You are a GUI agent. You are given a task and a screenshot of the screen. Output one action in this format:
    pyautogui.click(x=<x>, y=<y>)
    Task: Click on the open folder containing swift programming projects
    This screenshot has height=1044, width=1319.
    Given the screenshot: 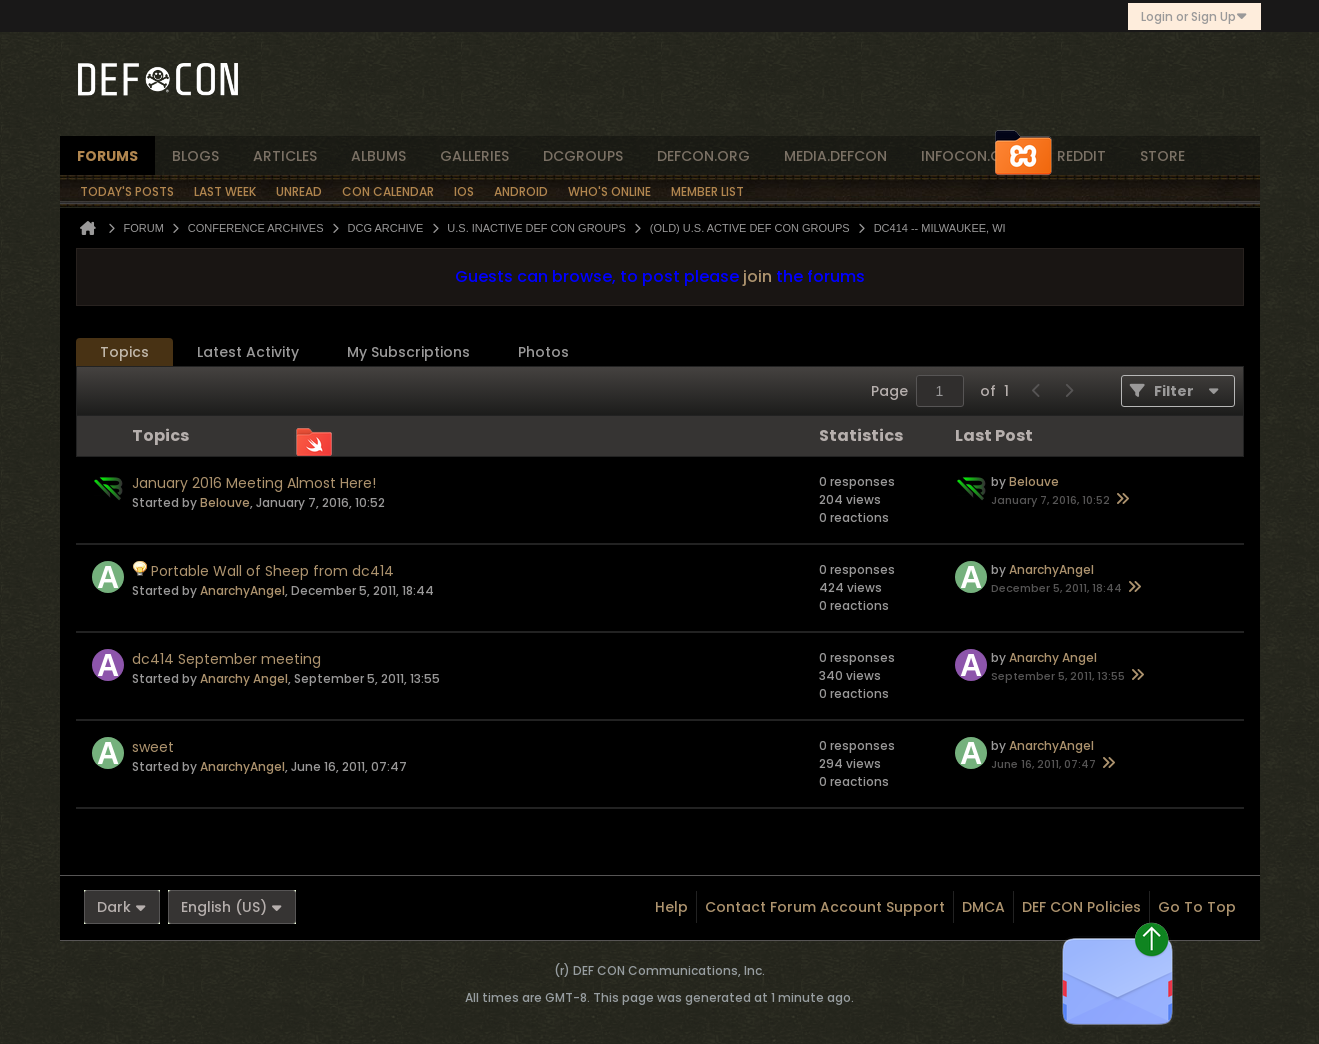 What is the action you would take?
    pyautogui.click(x=314, y=443)
    